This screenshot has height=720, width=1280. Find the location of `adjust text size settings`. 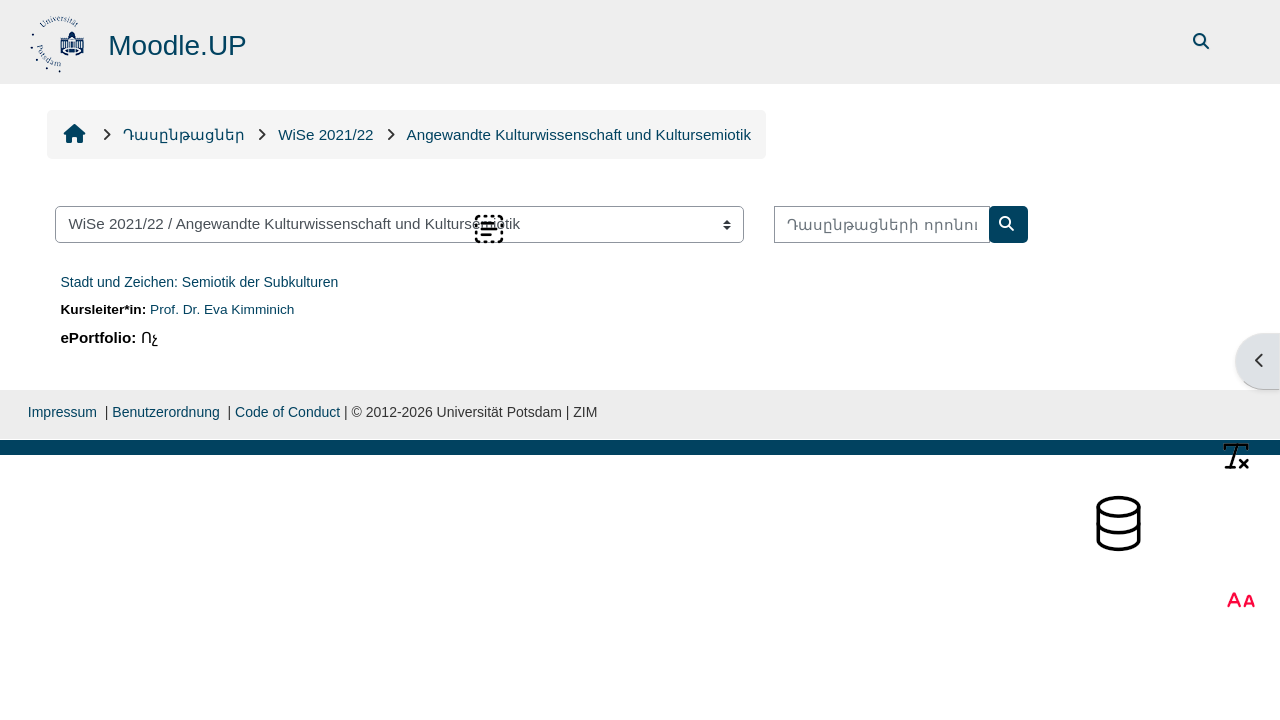

adjust text size settings is located at coordinates (1241, 601).